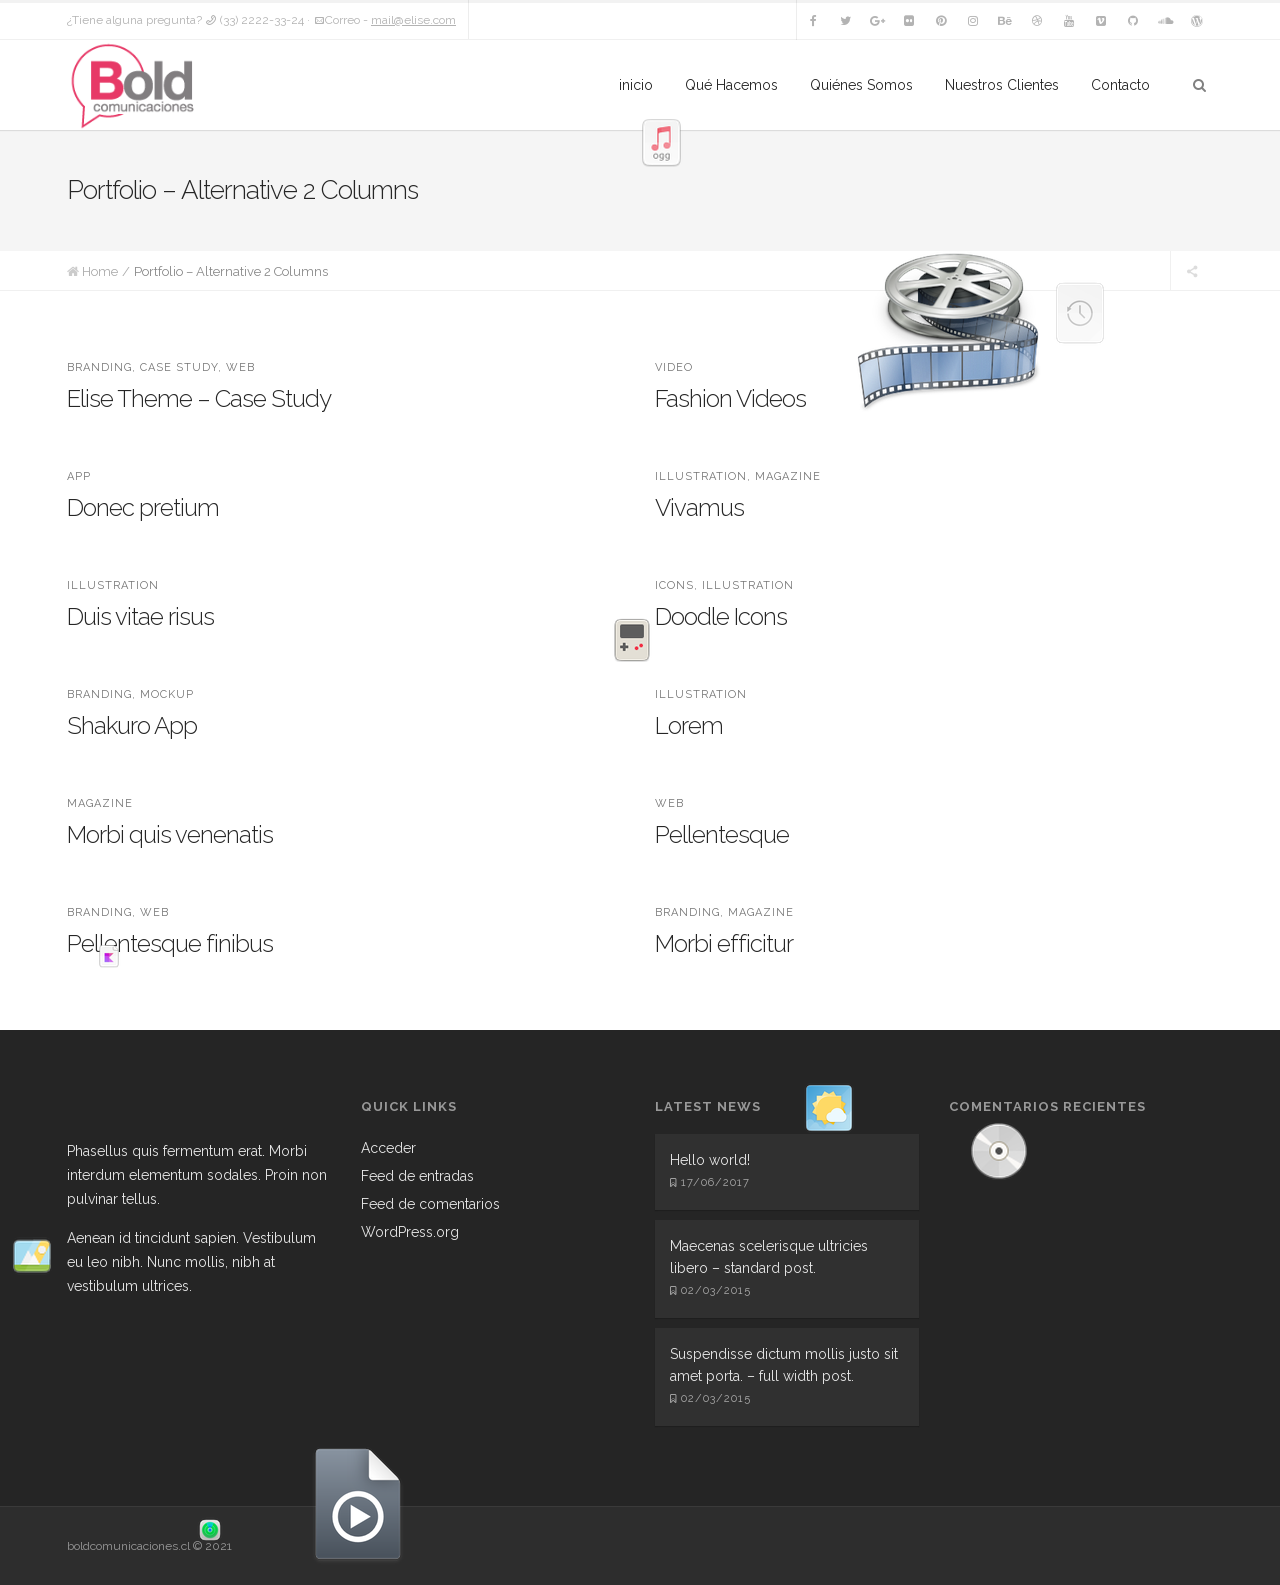 This screenshot has height=1585, width=1280. What do you see at coordinates (999, 1151) in the screenshot?
I see `indicates a DVD-R disc drive or media` at bounding box center [999, 1151].